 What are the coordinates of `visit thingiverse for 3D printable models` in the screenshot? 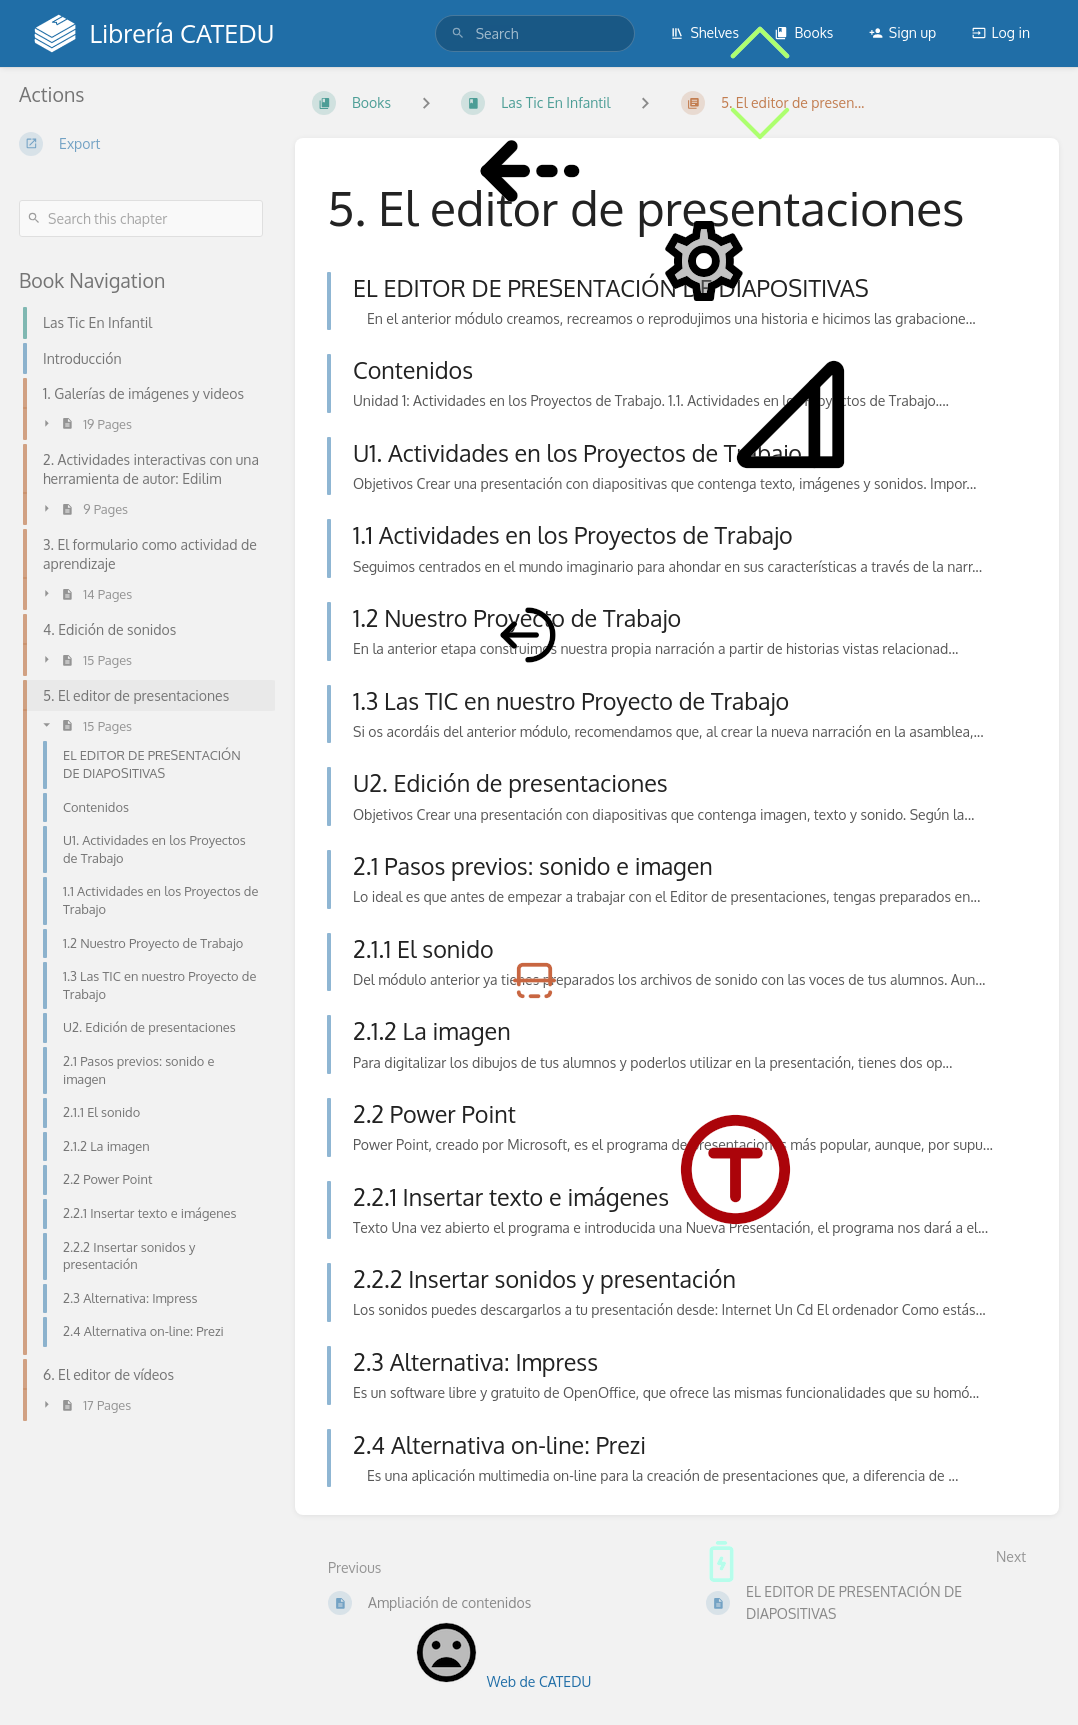 It's located at (735, 1169).